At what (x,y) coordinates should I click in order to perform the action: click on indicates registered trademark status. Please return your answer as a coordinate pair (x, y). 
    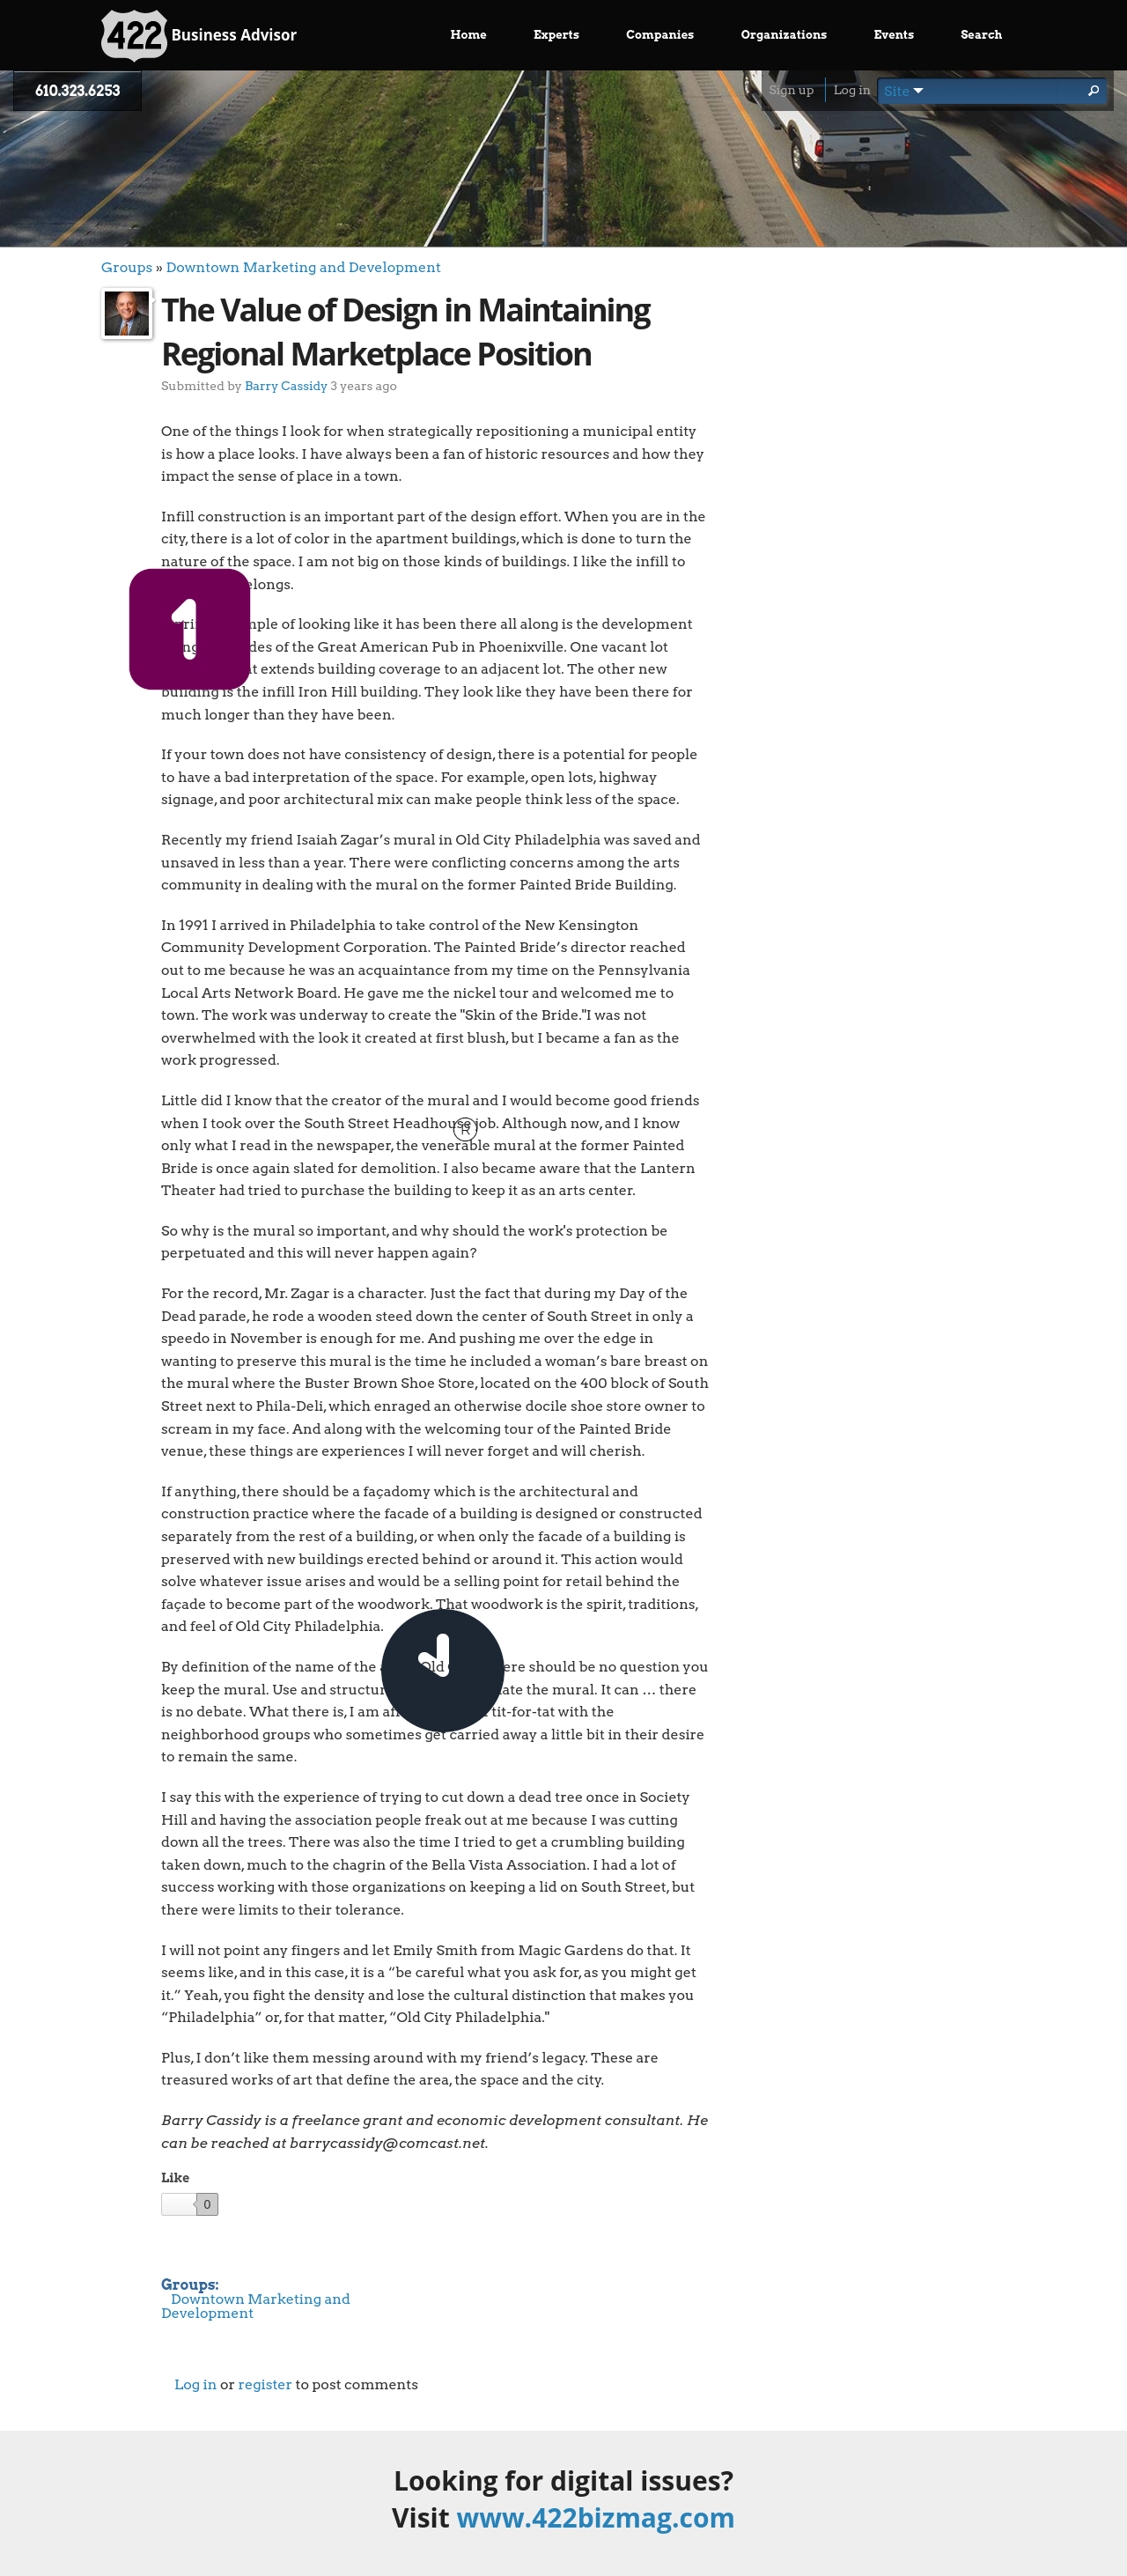
    Looking at the image, I should click on (465, 1129).